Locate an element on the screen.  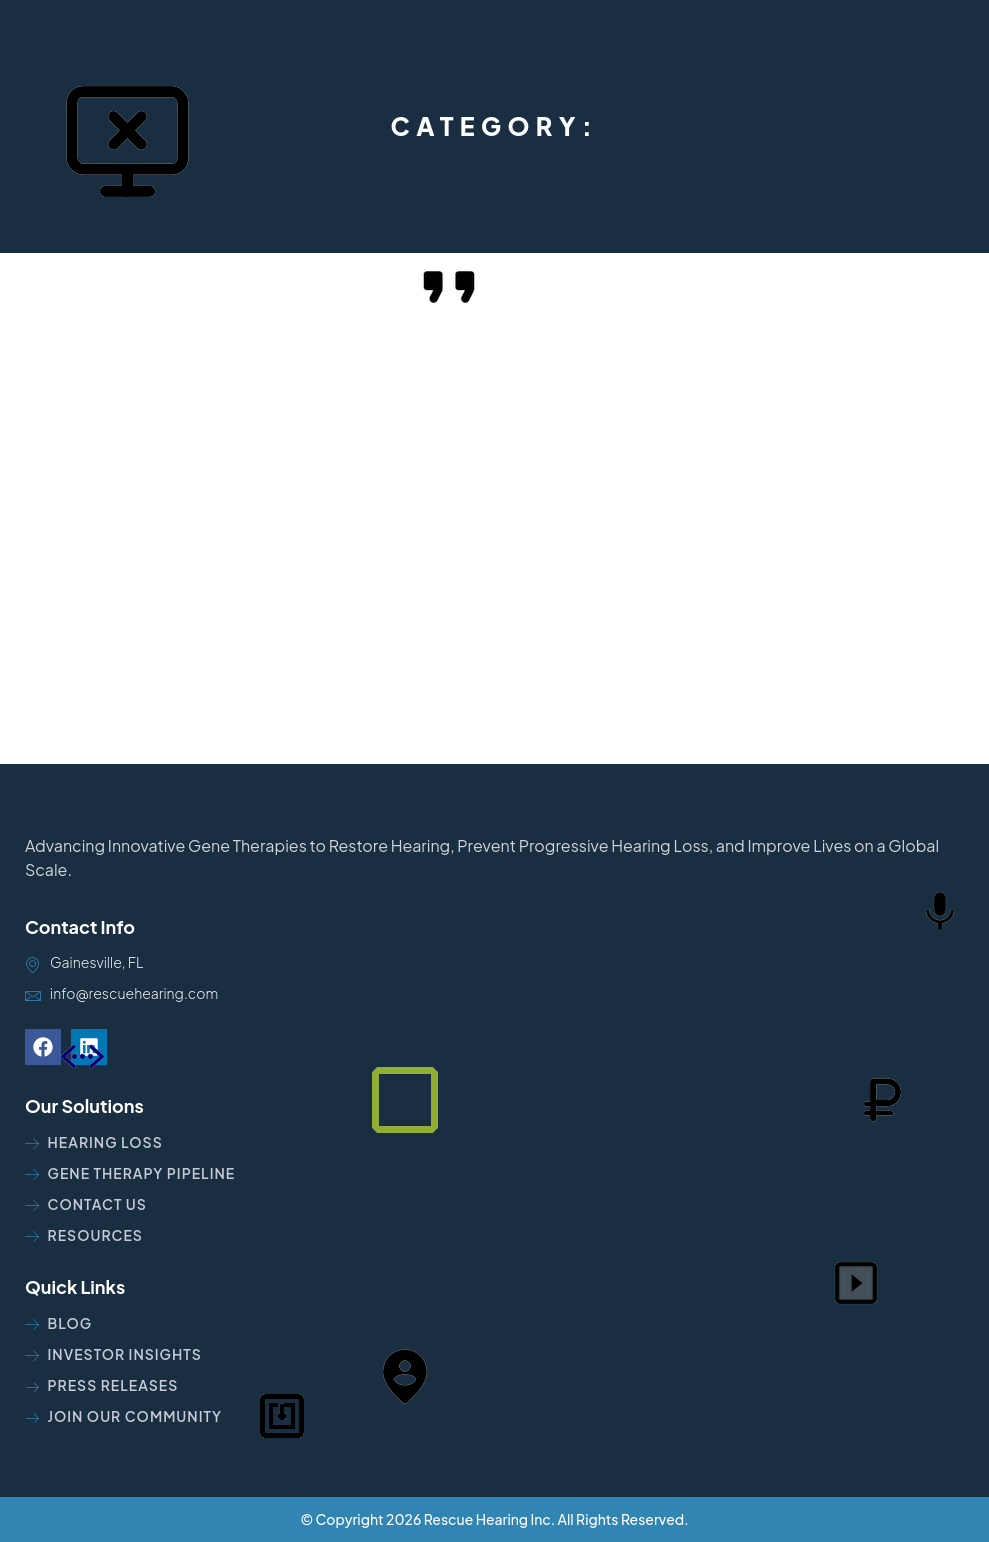
enable NFC for contactless payments or transfers is located at coordinates (282, 1416).